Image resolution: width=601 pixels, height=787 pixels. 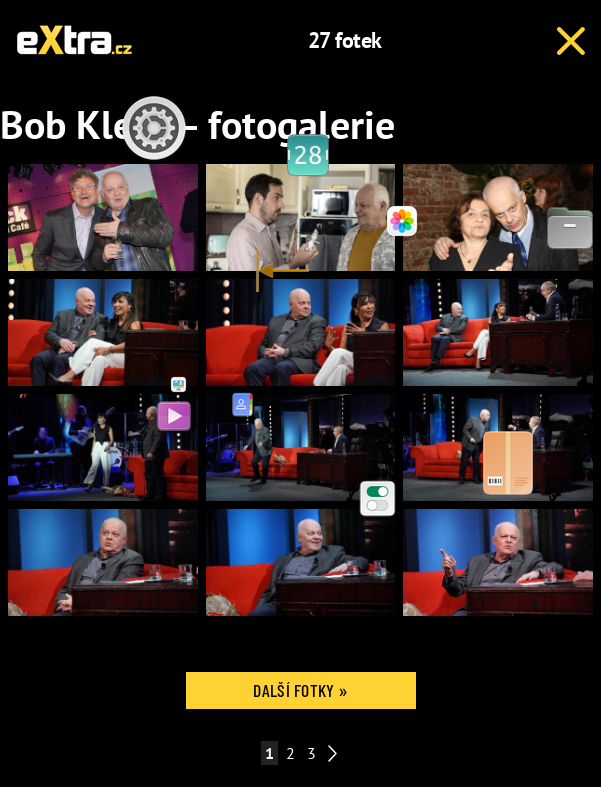 I want to click on open the calendar app, so click(x=308, y=155).